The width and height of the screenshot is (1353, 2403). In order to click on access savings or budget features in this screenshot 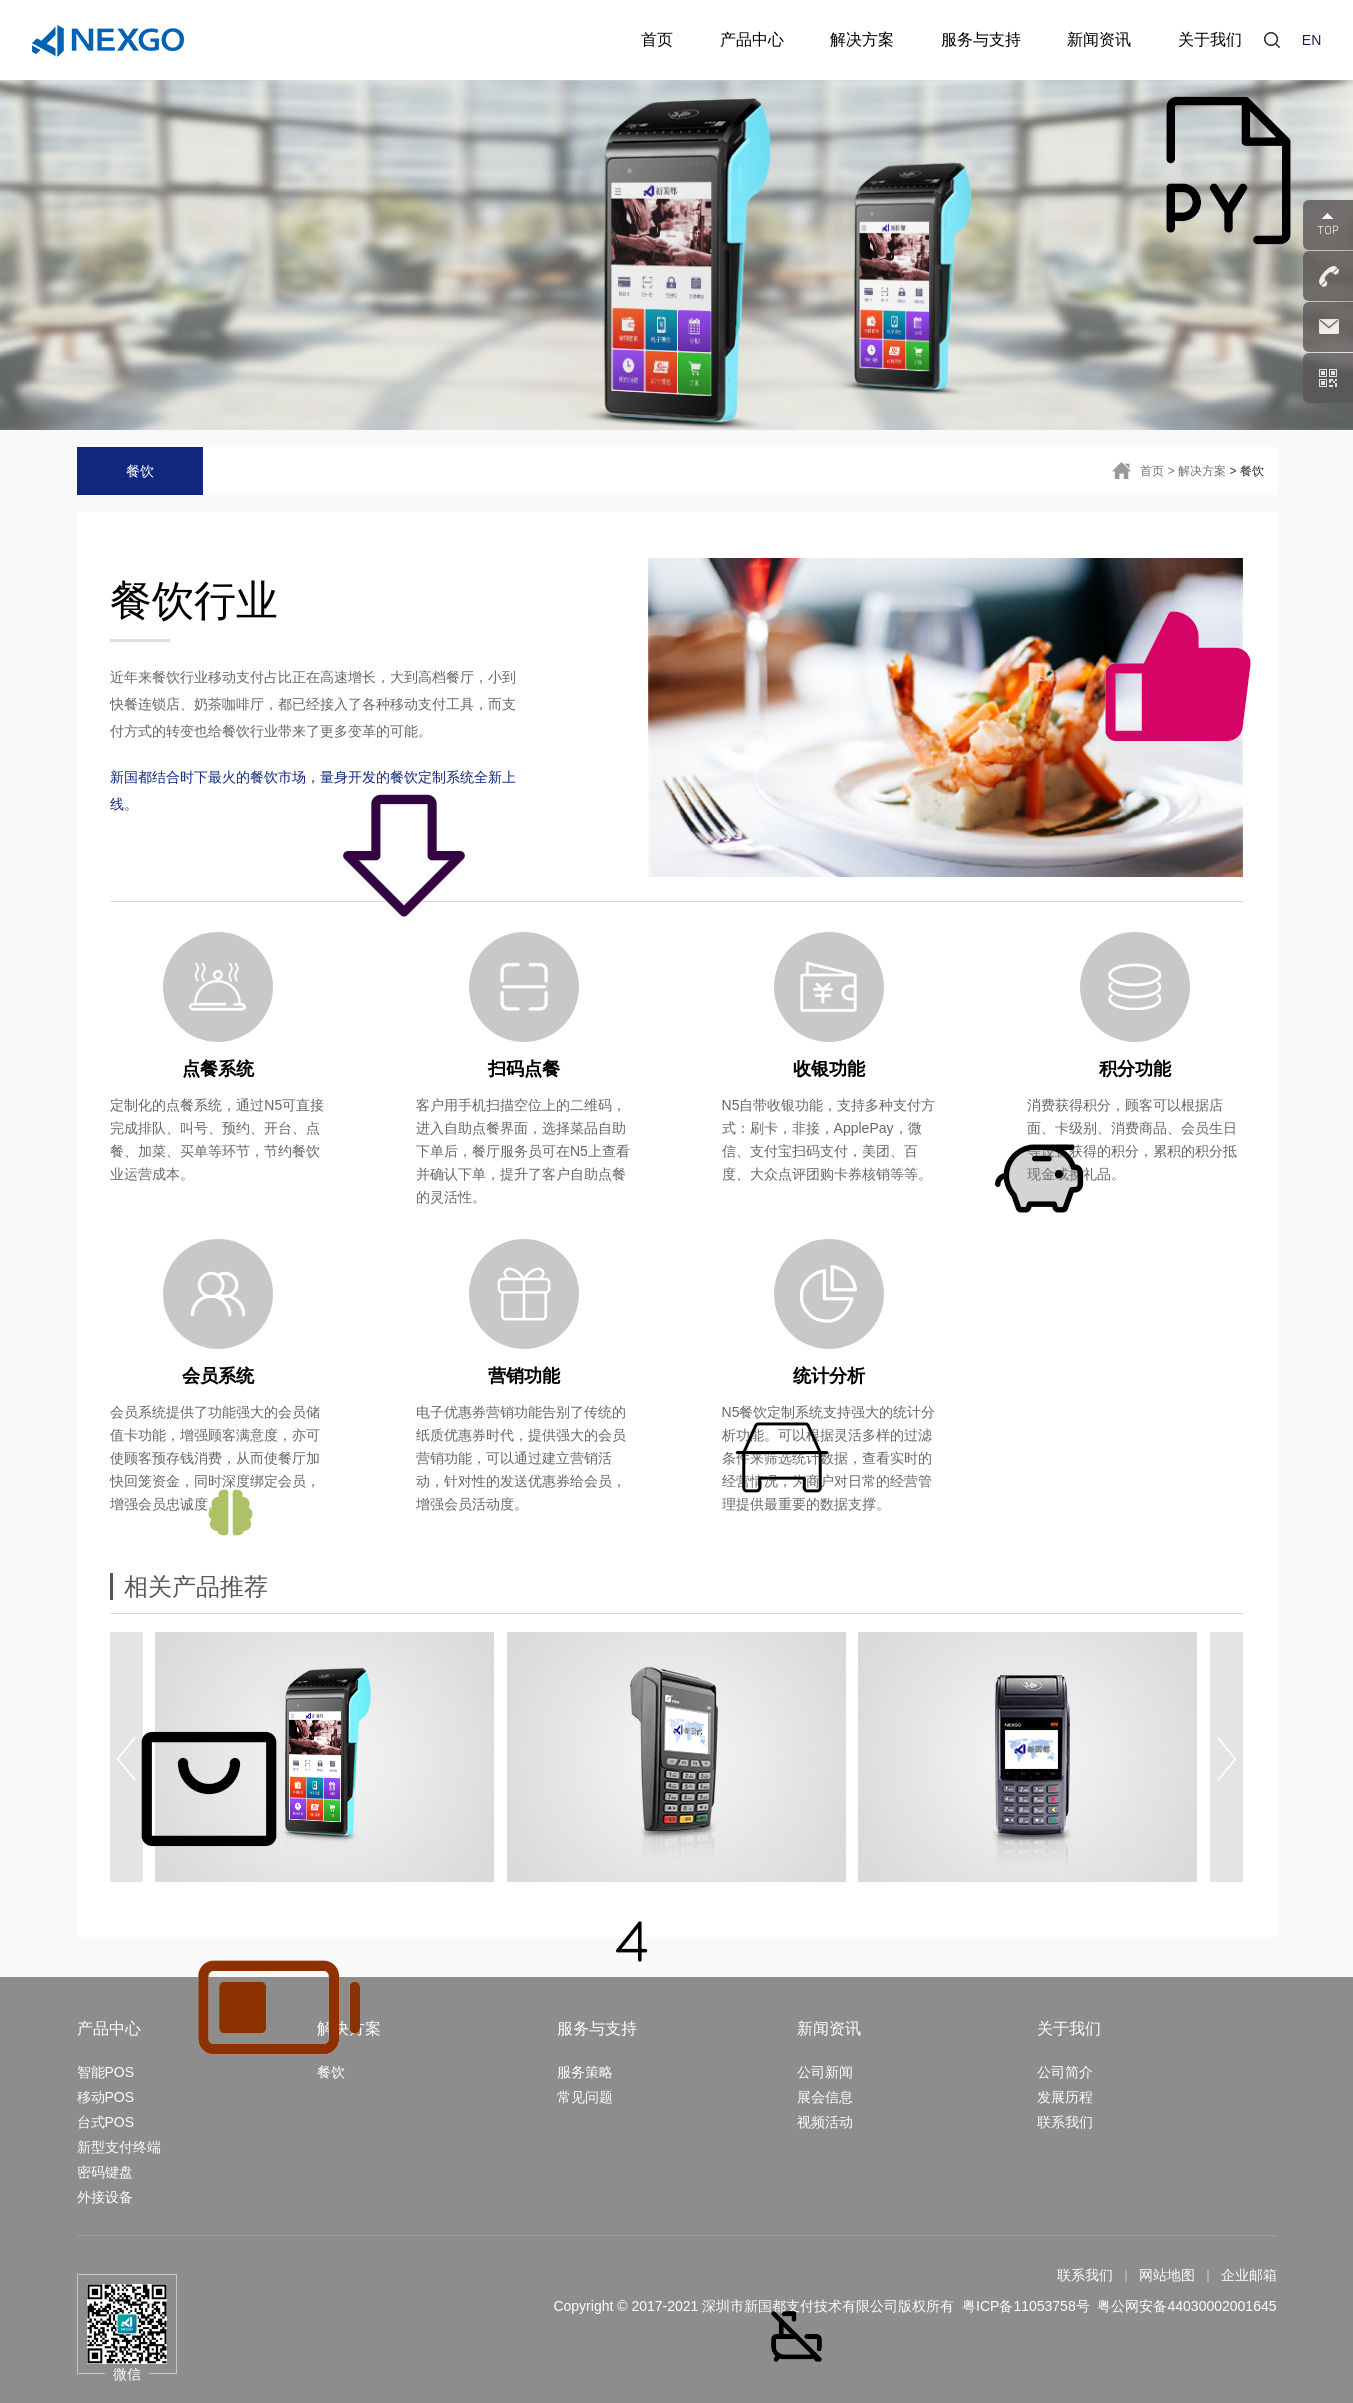, I will do `click(1040, 1178)`.